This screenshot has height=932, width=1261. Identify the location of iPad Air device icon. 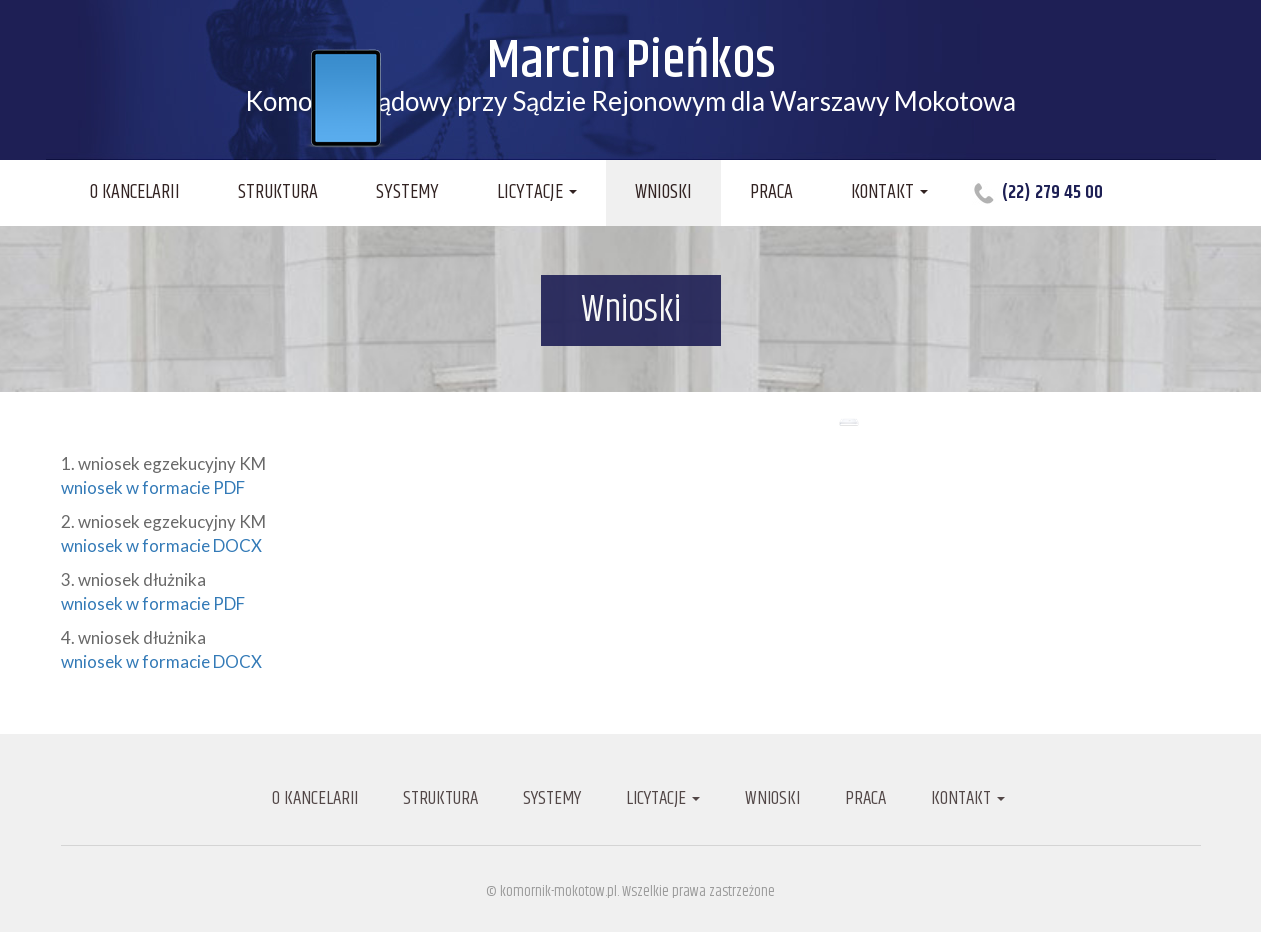
(346, 99).